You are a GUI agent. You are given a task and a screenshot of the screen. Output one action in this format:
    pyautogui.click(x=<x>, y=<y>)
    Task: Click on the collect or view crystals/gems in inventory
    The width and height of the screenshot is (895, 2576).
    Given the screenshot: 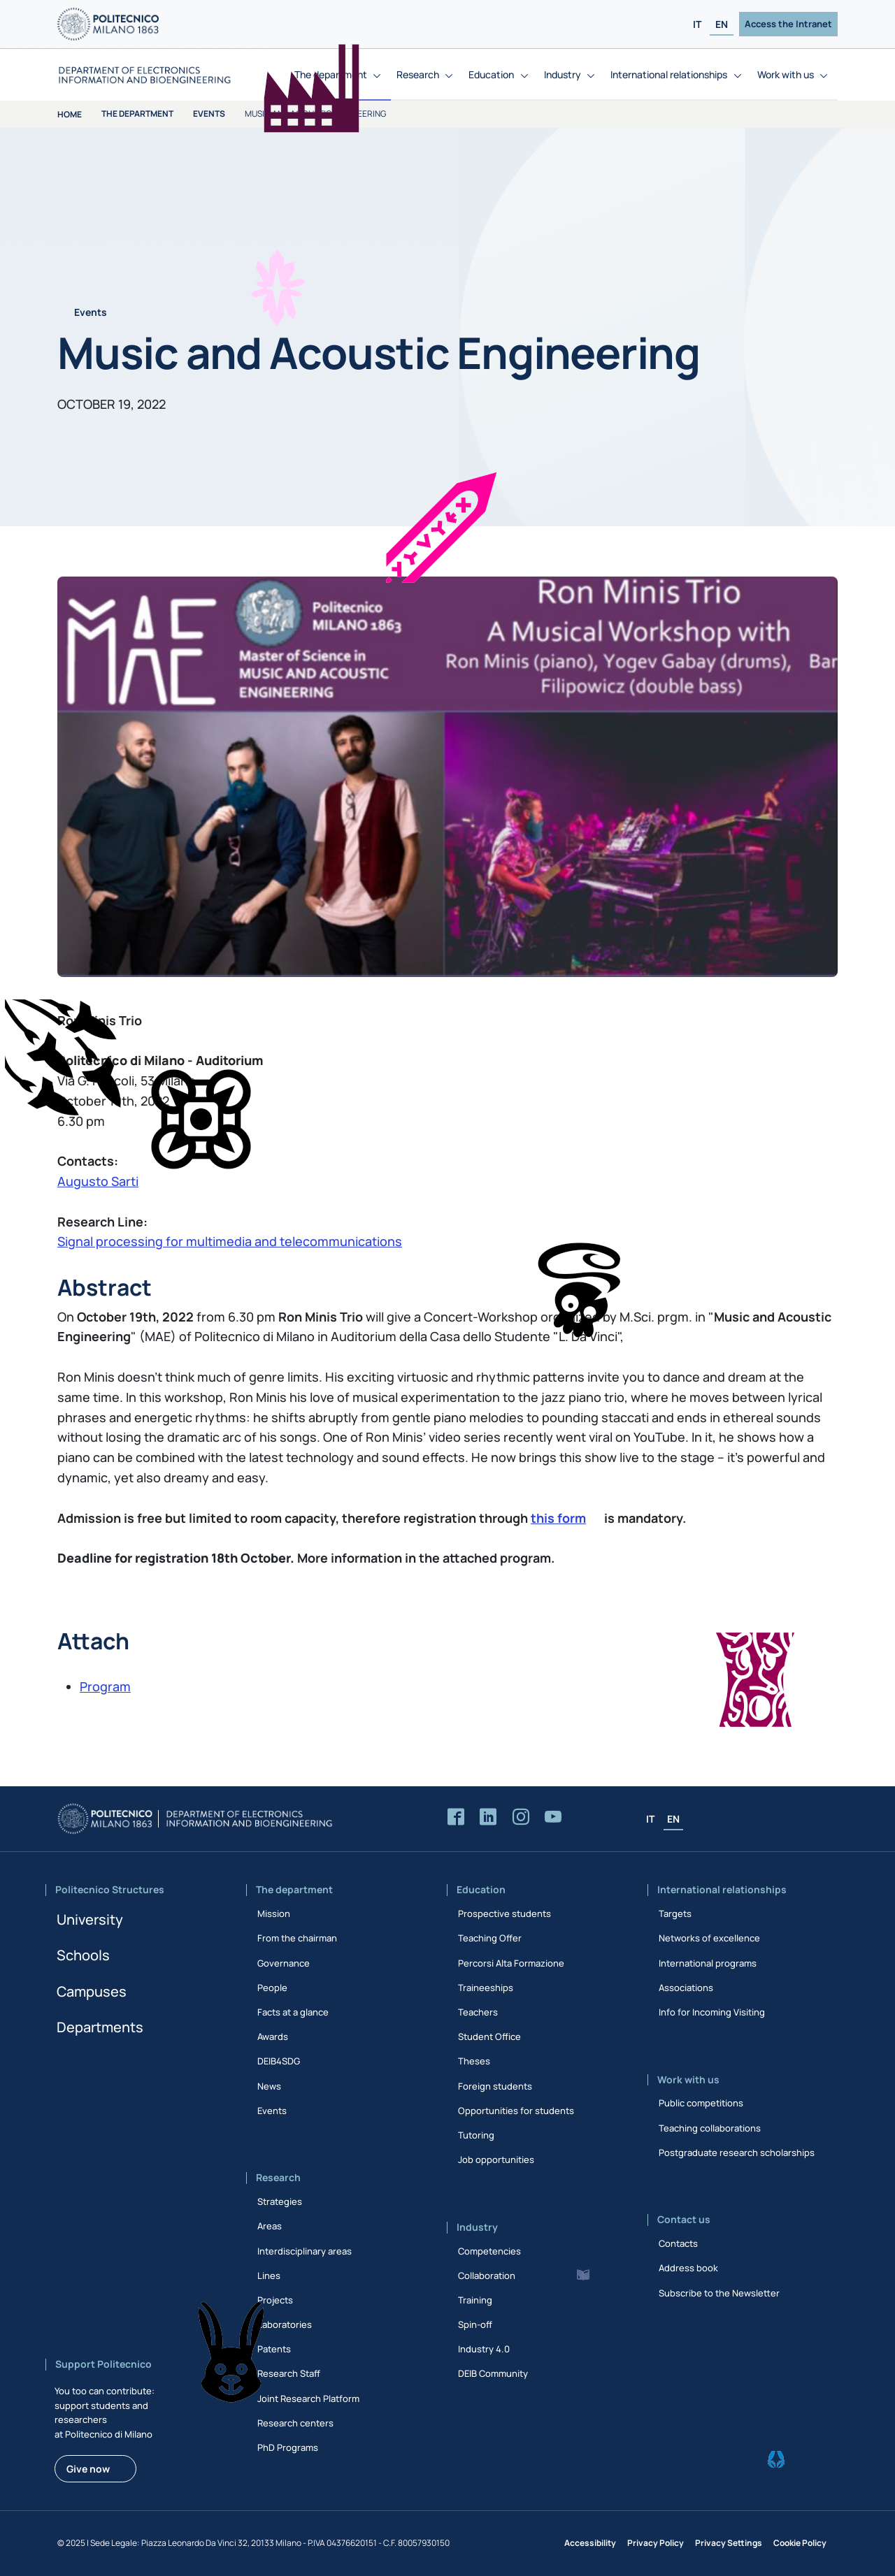 What is the action you would take?
    pyautogui.click(x=276, y=288)
    